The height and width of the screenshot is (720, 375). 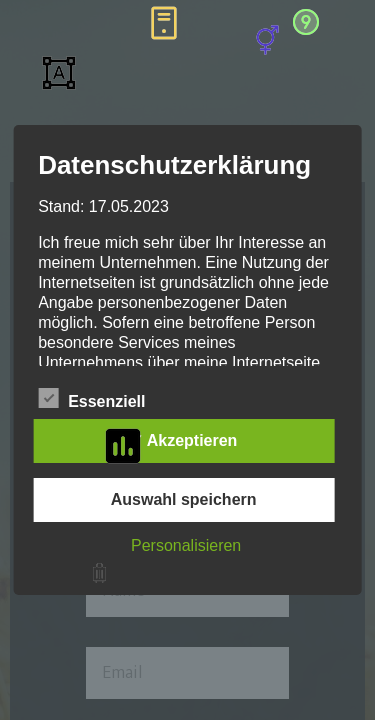 What do you see at coordinates (266, 39) in the screenshot?
I see `select intersex gender identity` at bounding box center [266, 39].